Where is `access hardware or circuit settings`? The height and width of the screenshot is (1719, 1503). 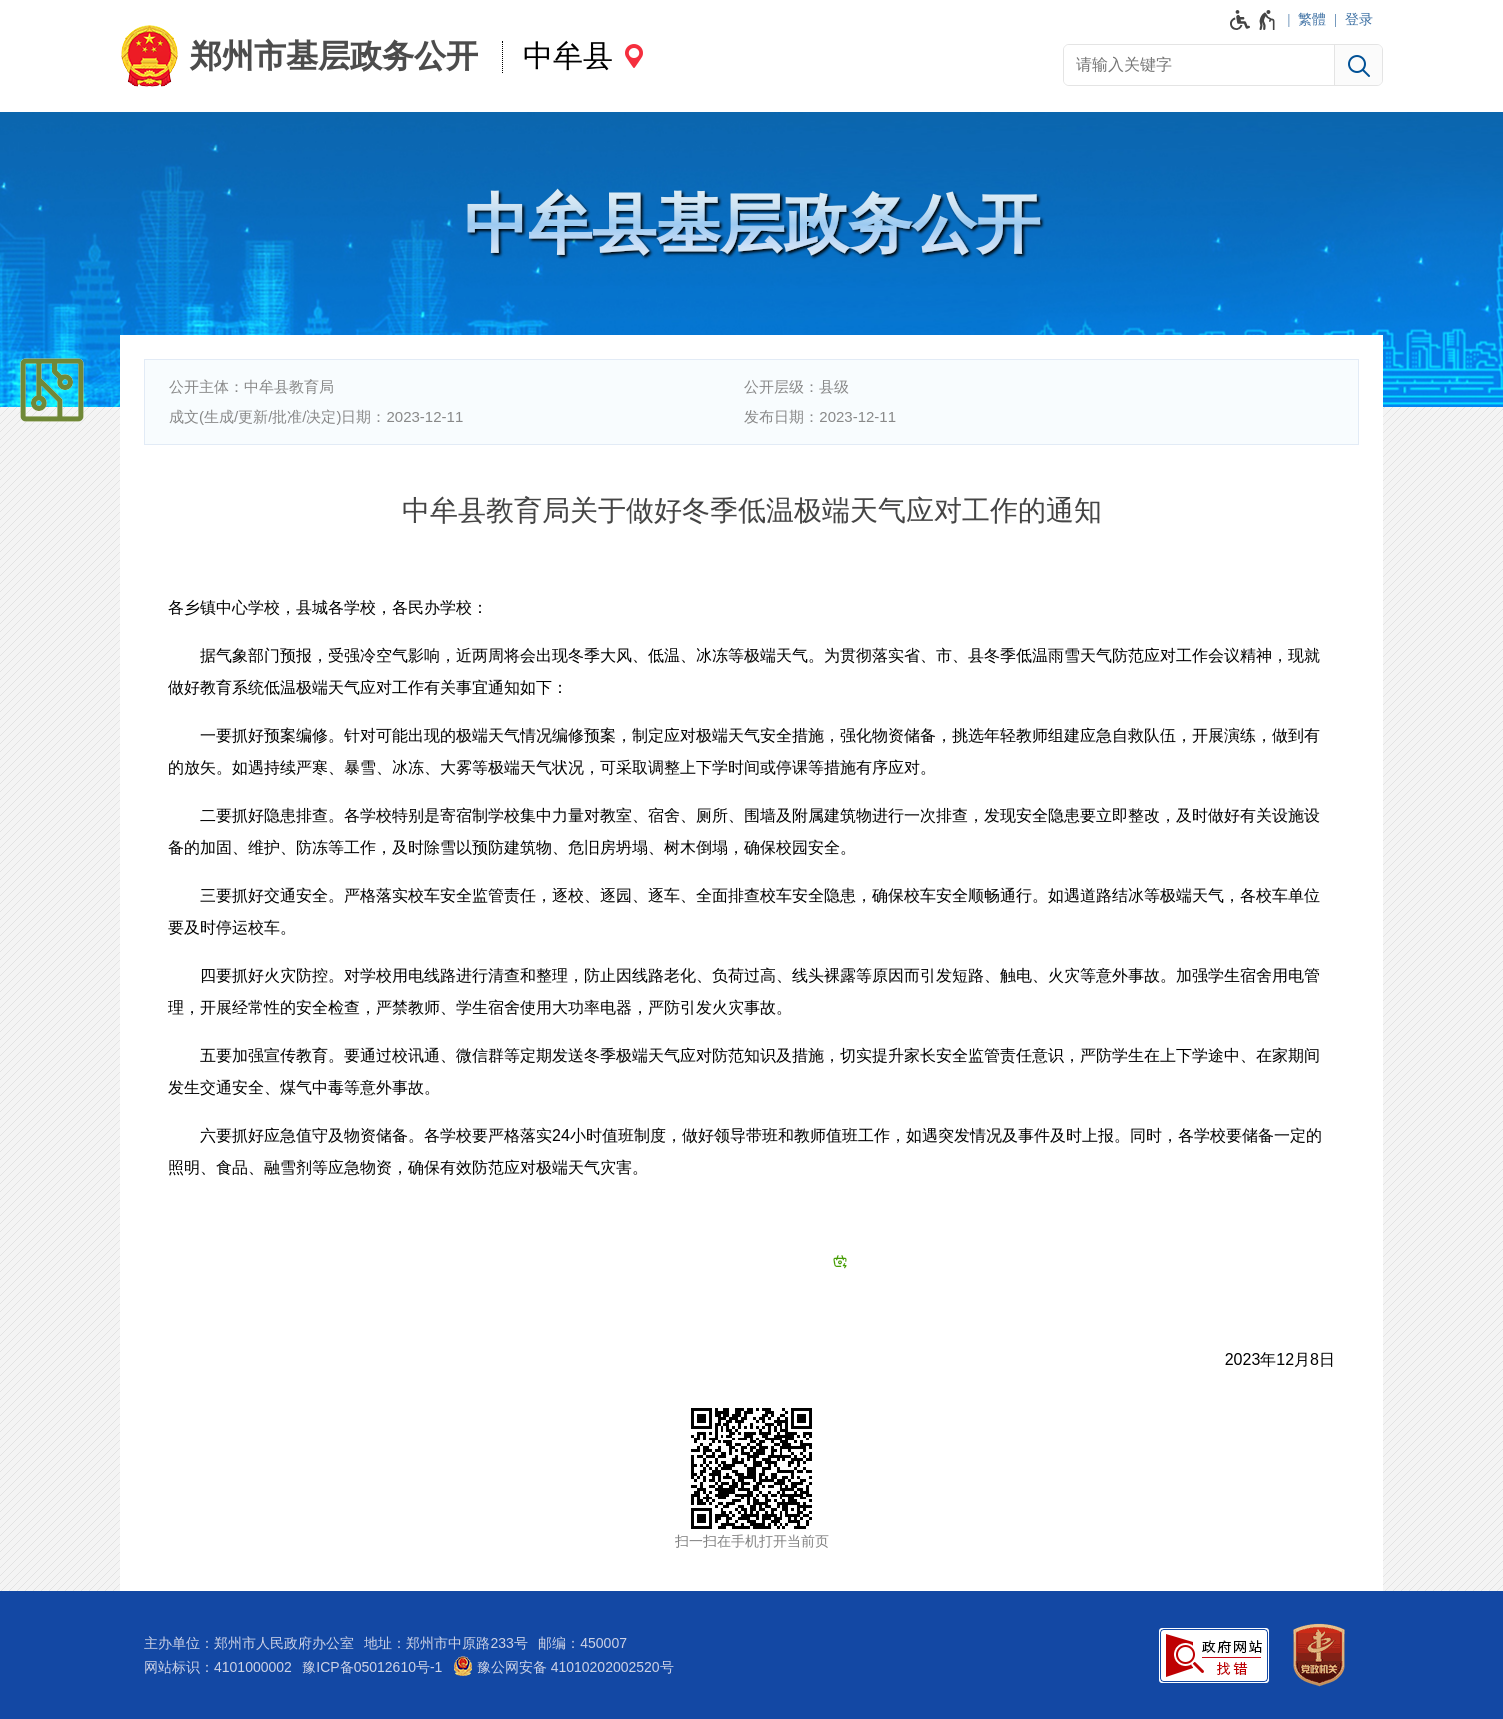 access hardware or circuit settings is located at coordinates (52, 390).